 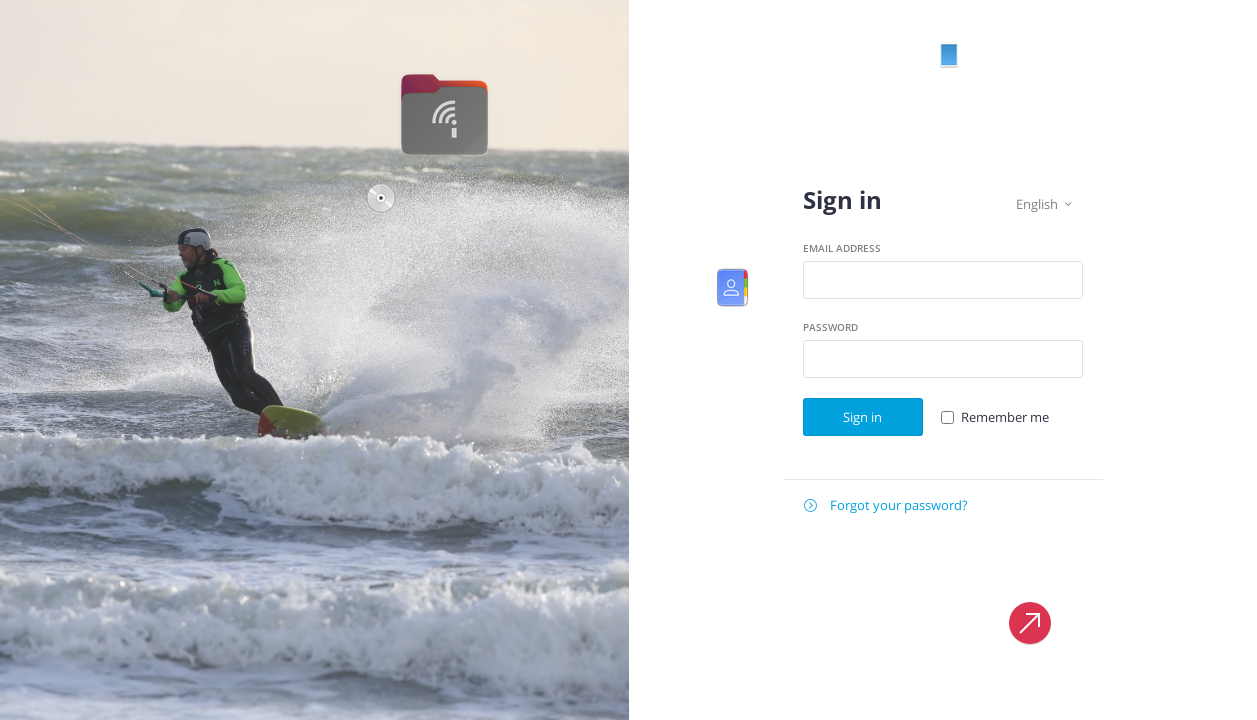 I want to click on iPad Air with cellular connectivity, so click(x=949, y=55).